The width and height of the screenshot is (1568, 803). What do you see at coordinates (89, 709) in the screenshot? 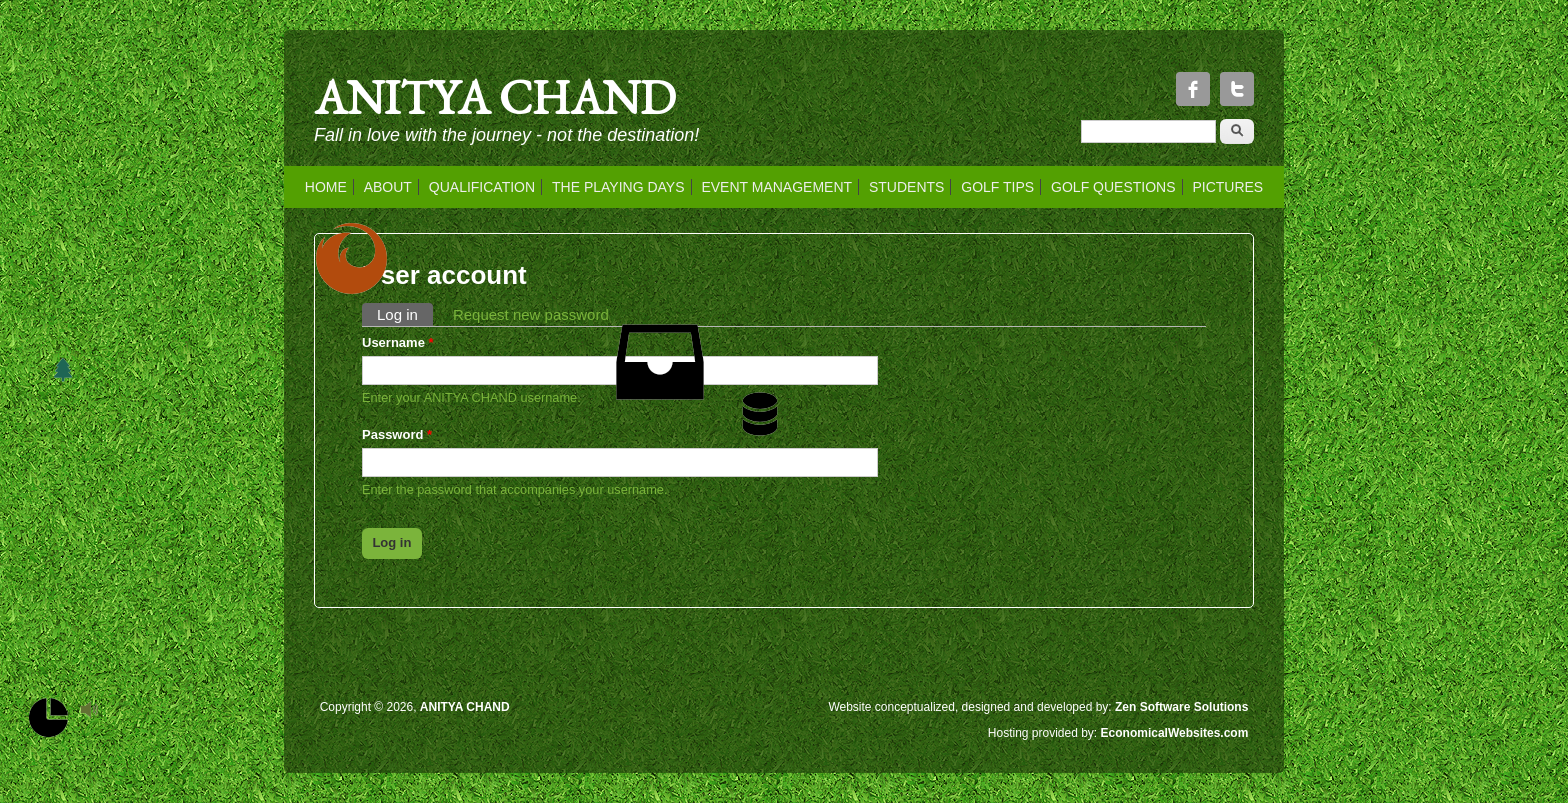
I see `adjust audio volume to medium level` at bounding box center [89, 709].